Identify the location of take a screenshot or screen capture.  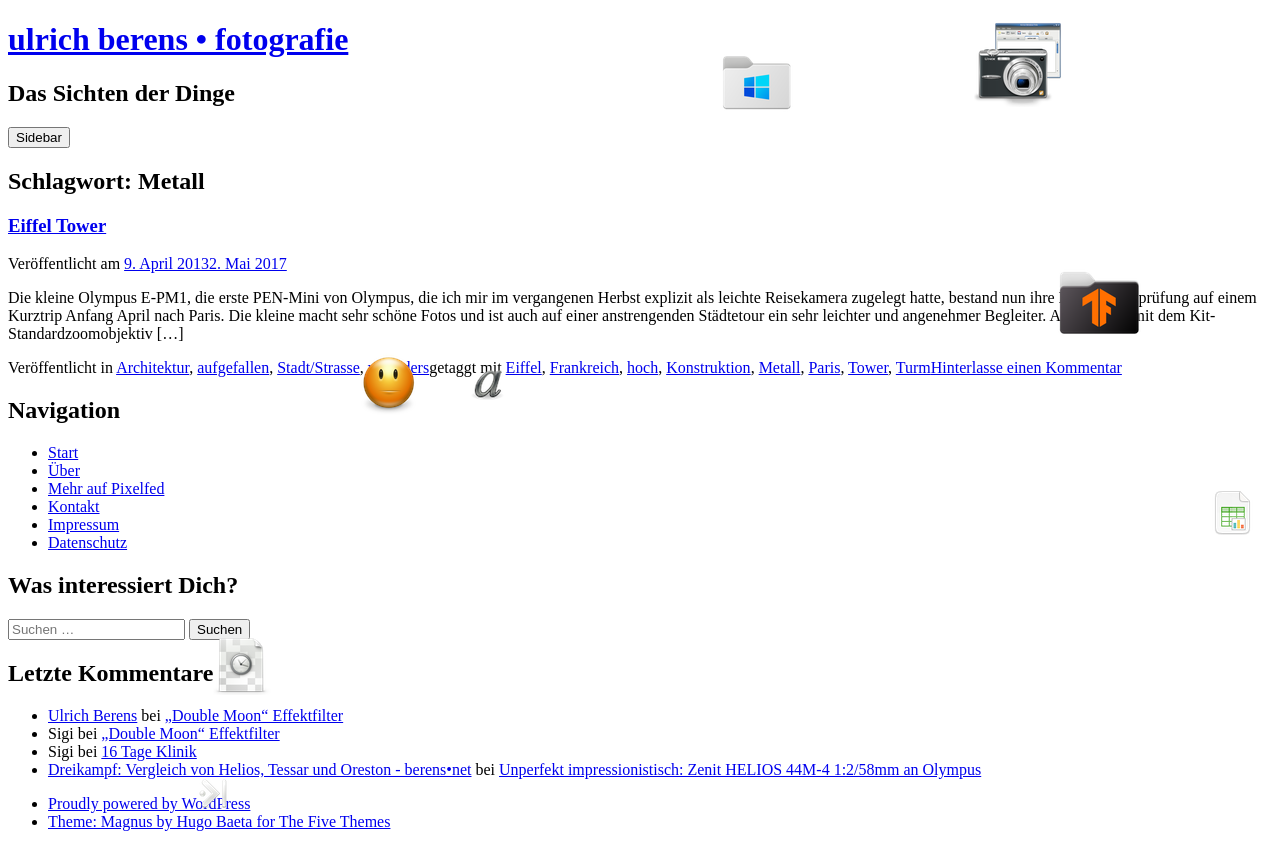
(1019, 61).